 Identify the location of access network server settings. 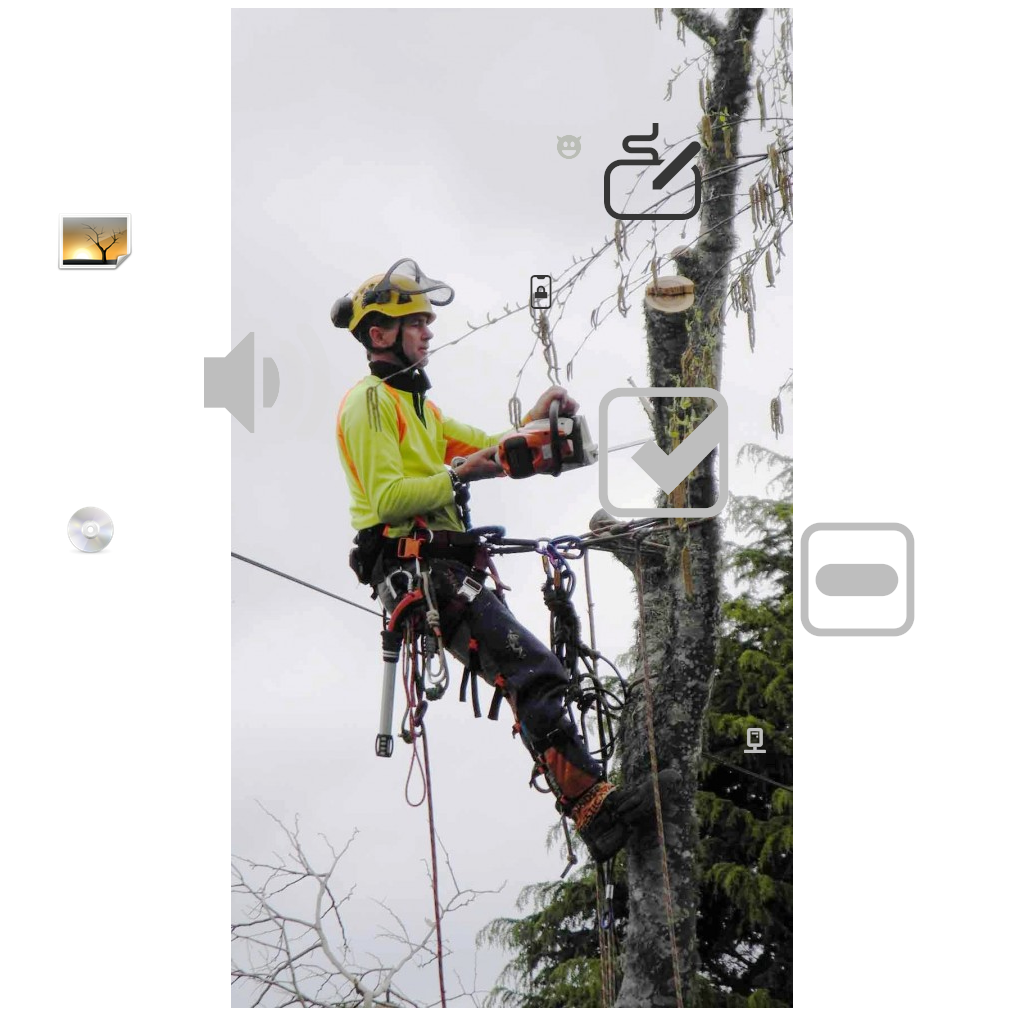
(756, 740).